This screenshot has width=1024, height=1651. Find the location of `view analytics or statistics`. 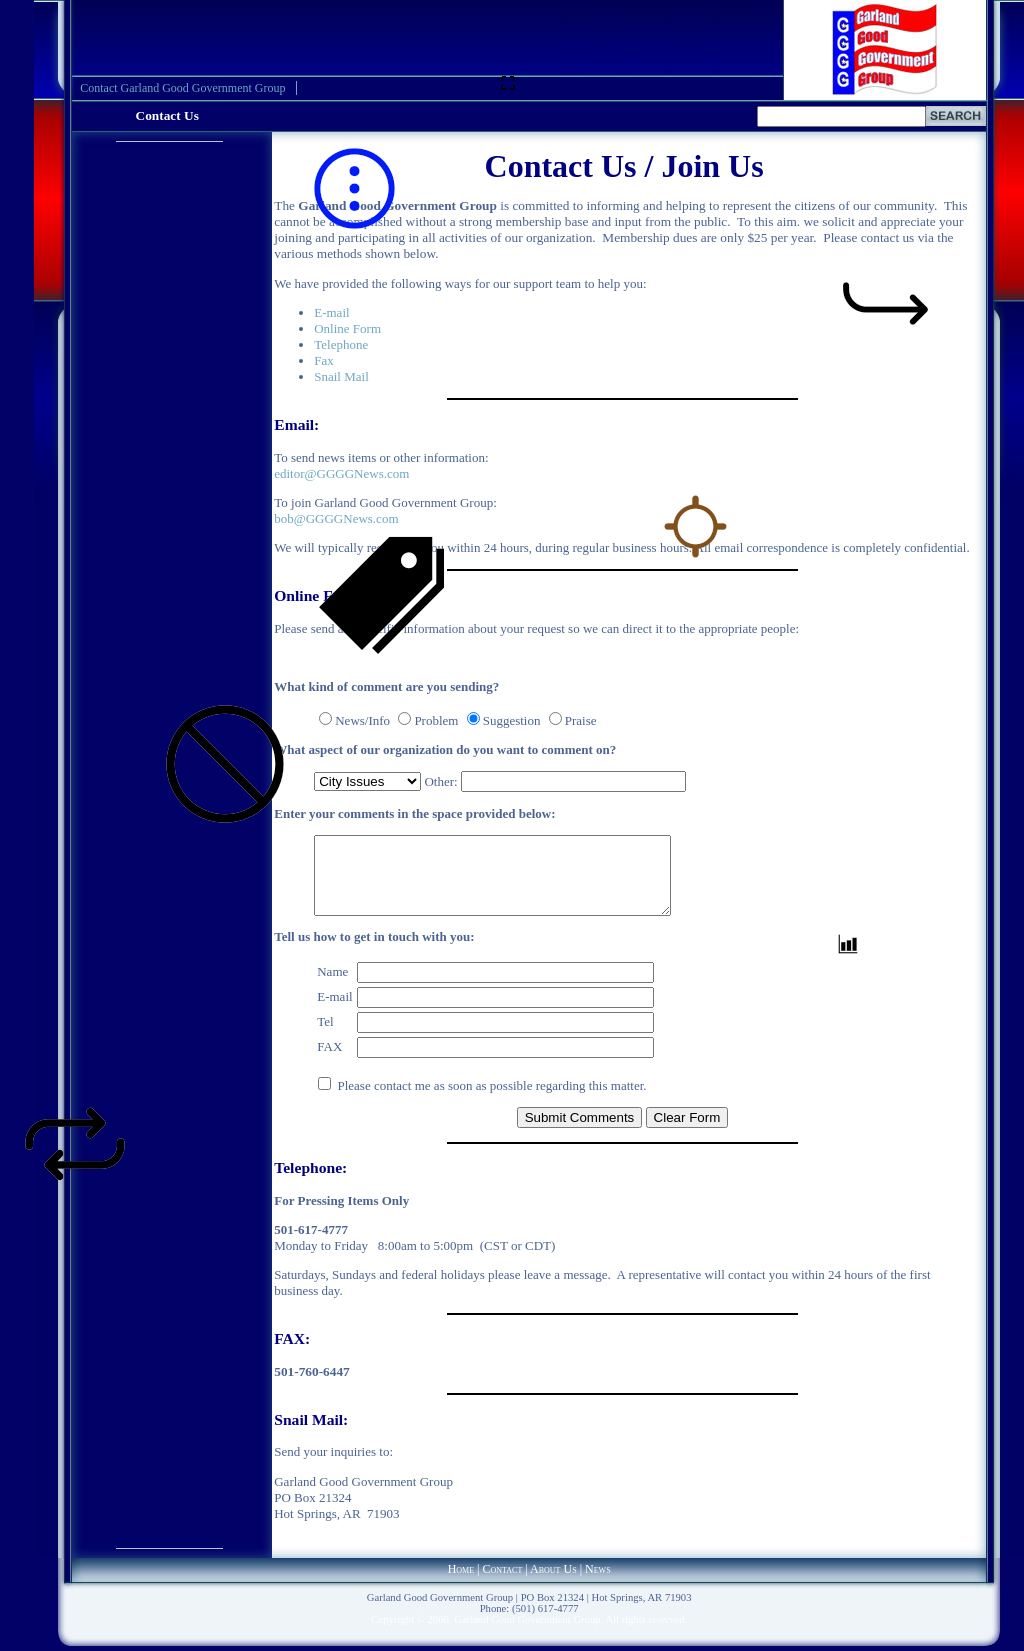

view analytics or statistics is located at coordinates (848, 944).